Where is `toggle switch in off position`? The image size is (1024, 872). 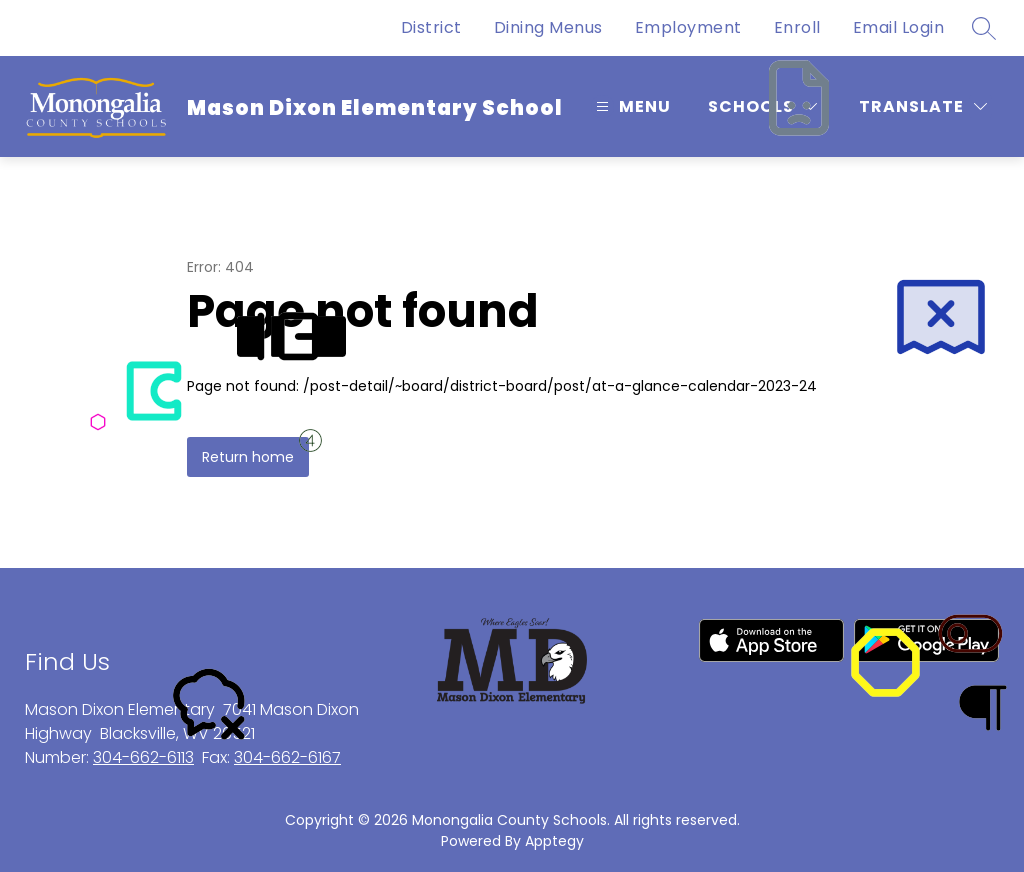 toggle switch in off position is located at coordinates (970, 633).